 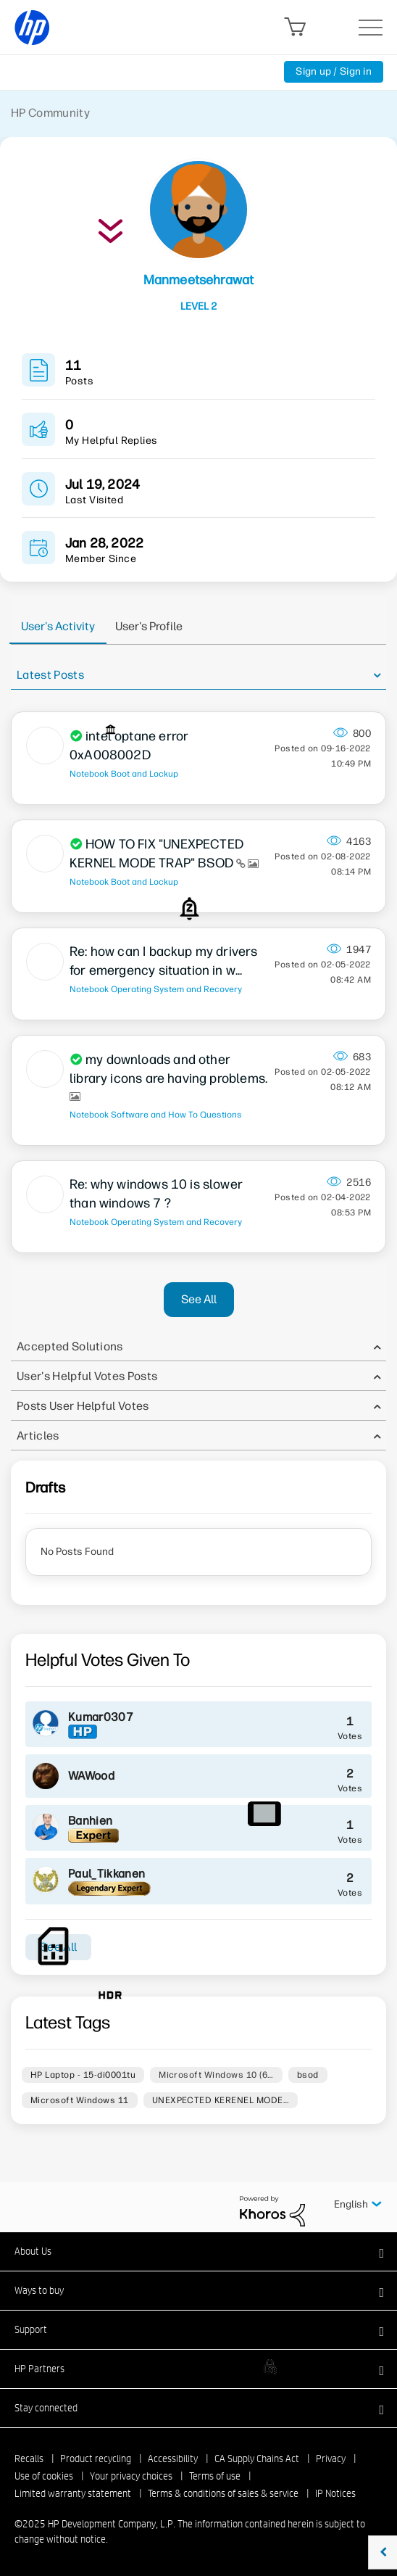 I want to click on notifications are currently snoozed, so click(x=189, y=908).